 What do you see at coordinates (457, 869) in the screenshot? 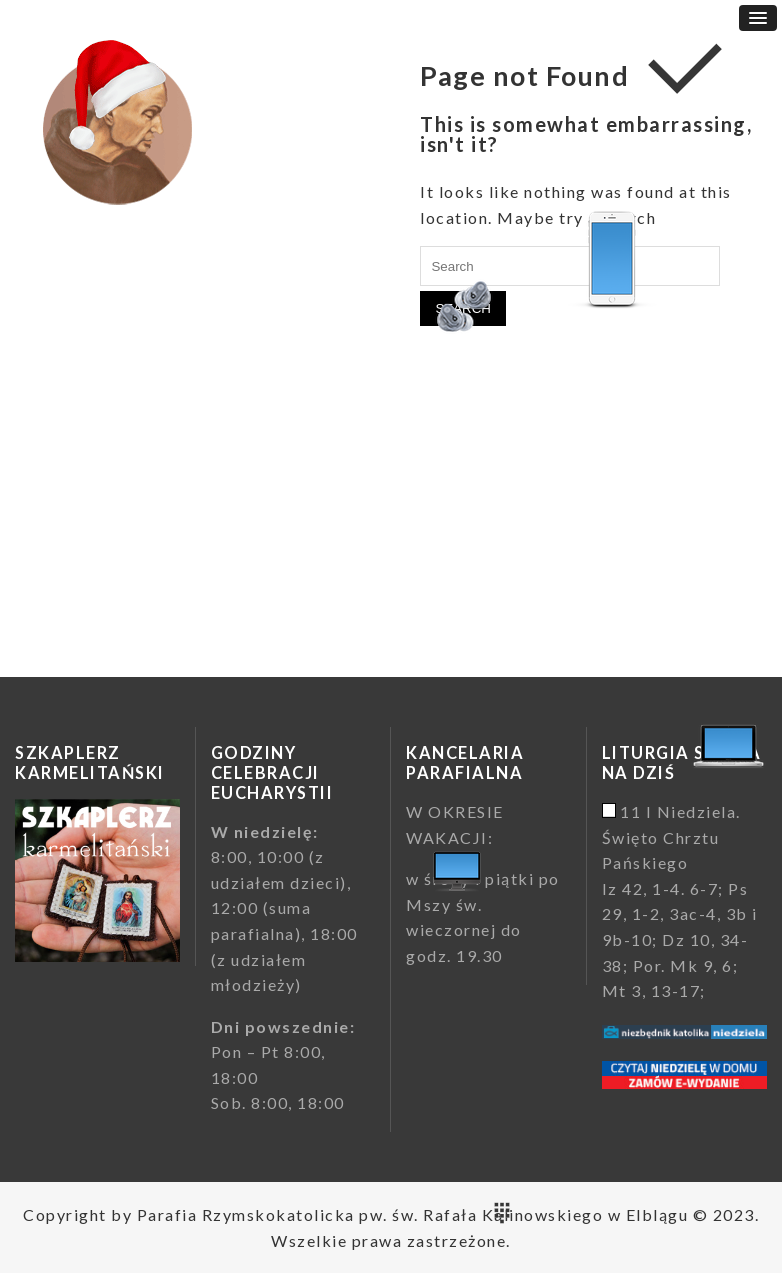
I see `indicates an iMac Pro device in system preferences` at bounding box center [457, 869].